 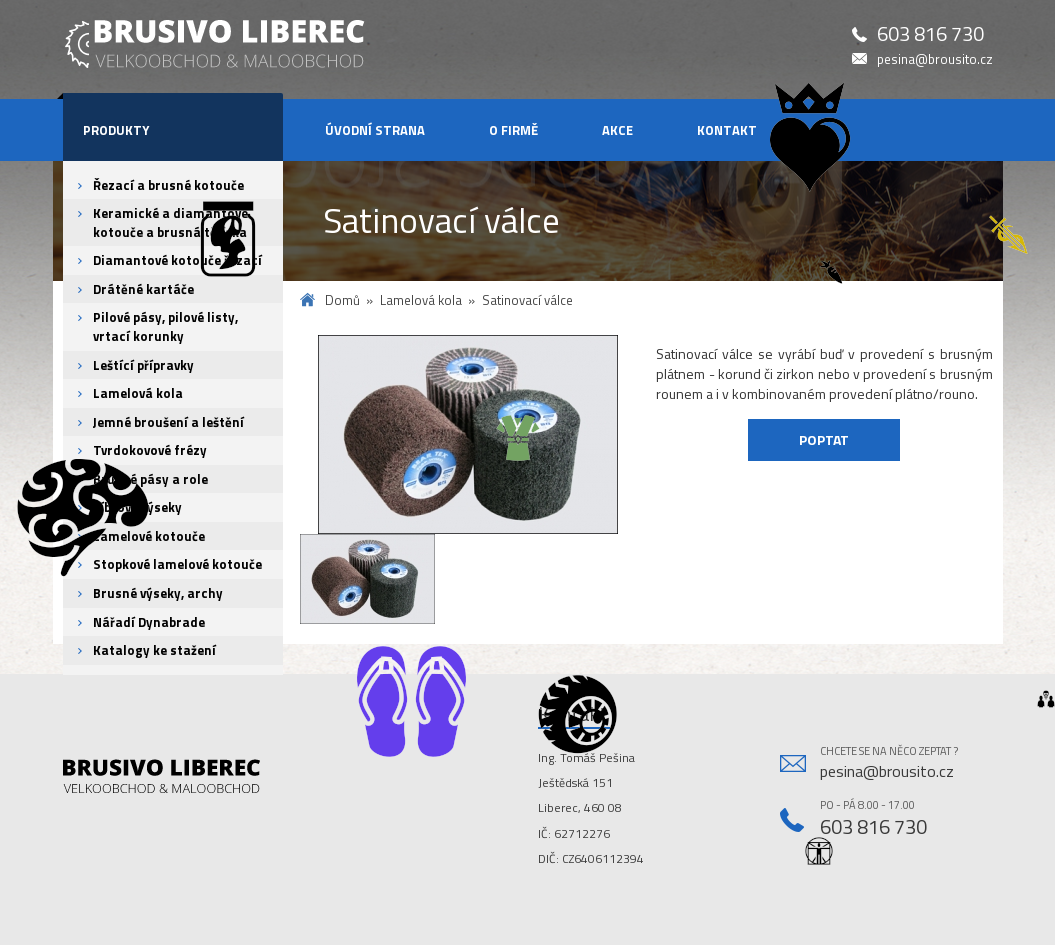 What do you see at coordinates (228, 239) in the screenshot?
I see `collect or capture a shadow creature` at bounding box center [228, 239].